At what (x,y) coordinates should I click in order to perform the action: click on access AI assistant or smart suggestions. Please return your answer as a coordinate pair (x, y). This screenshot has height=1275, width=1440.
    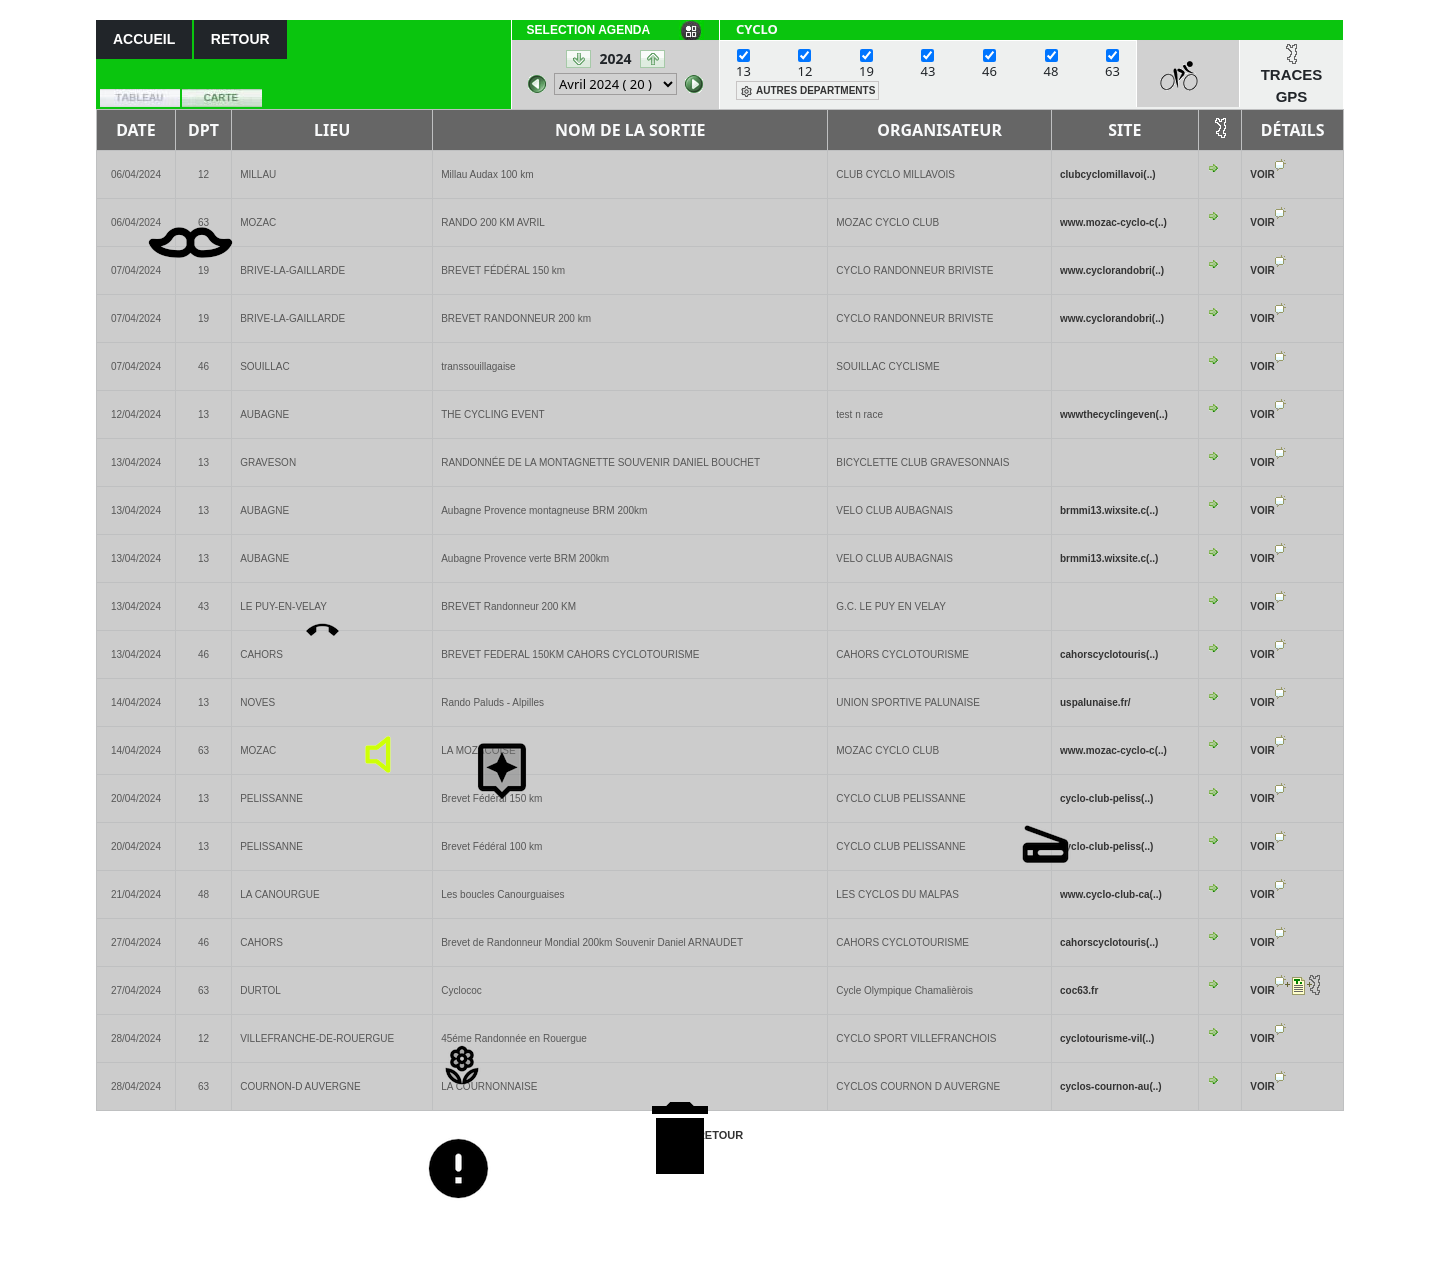
    Looking at the image, I should click on (502, 770).